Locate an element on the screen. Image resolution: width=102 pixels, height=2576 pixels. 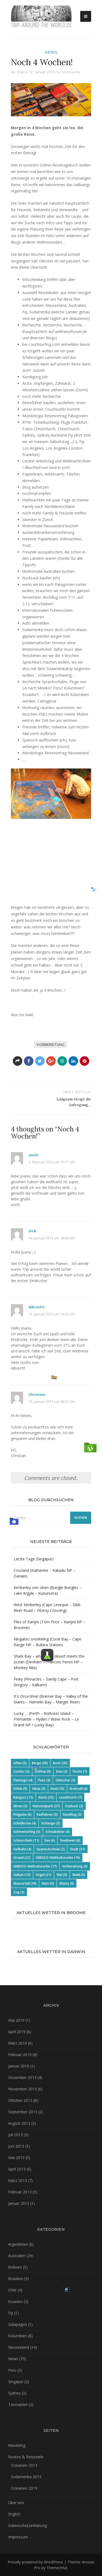
folder containing pokémon safari ball themed content is located at coordinates (54, 1378).